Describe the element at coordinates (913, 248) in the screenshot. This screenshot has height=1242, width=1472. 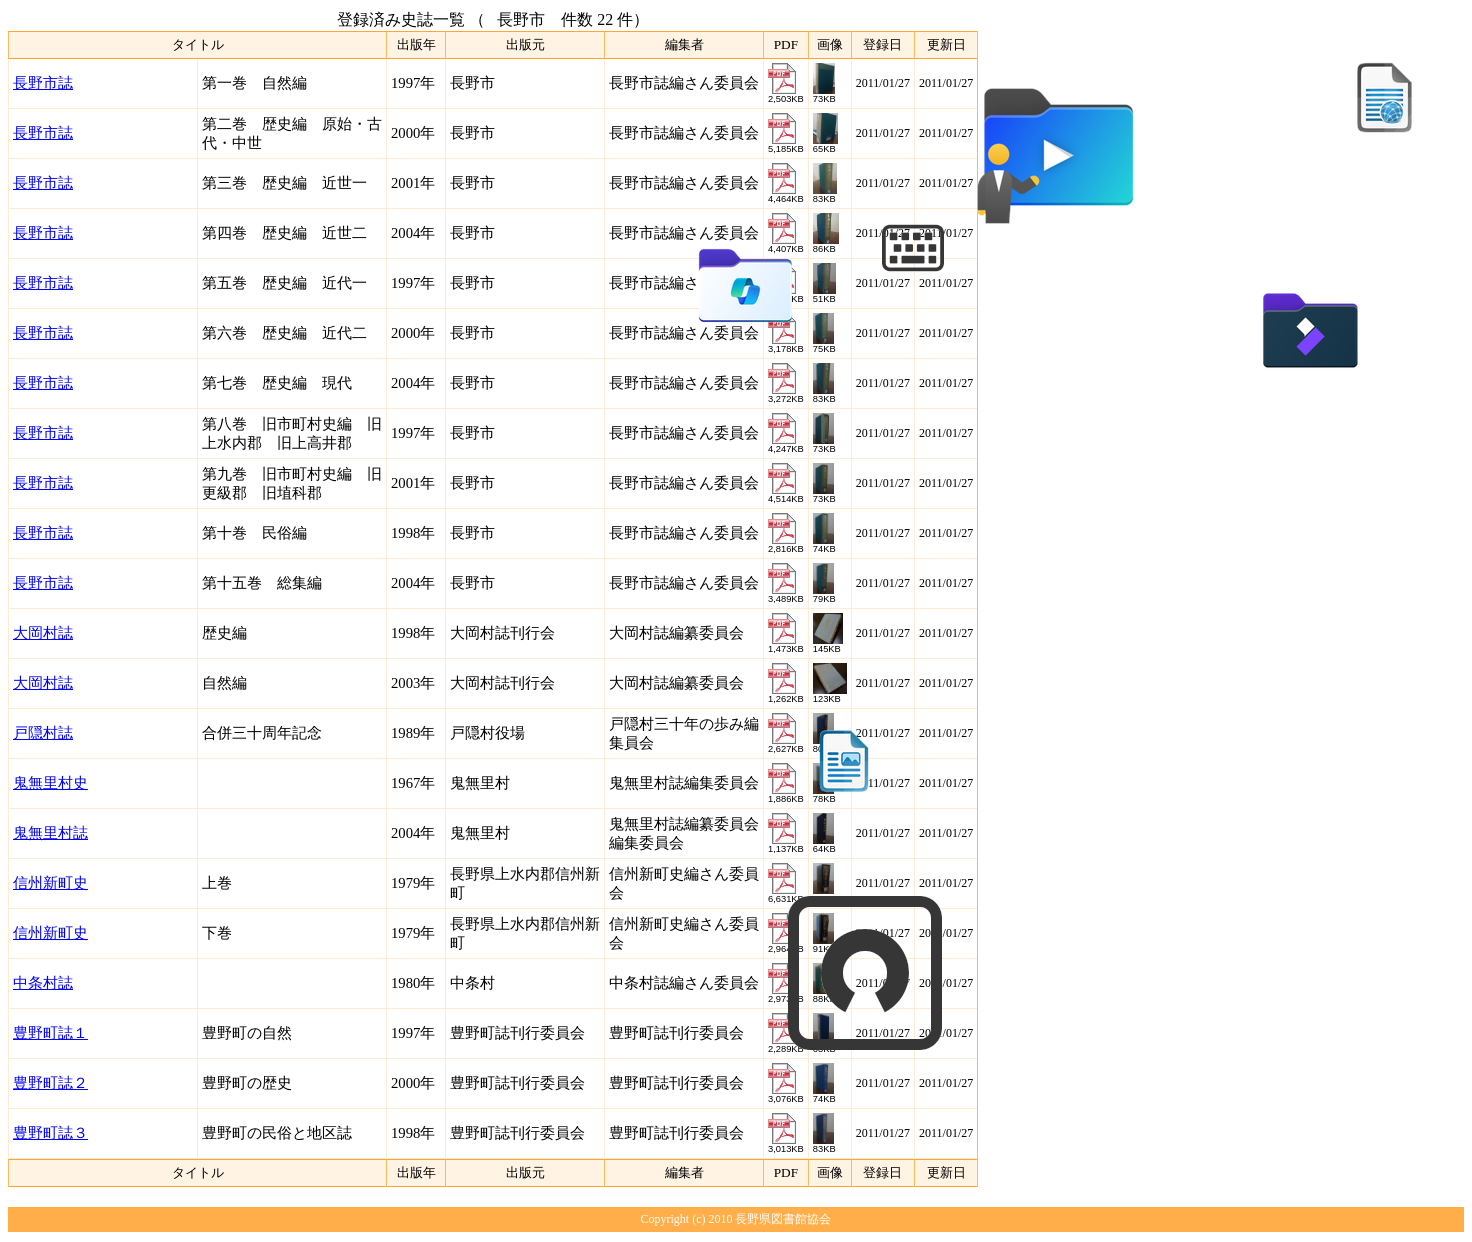
I see `open keyboard settings` at that location.